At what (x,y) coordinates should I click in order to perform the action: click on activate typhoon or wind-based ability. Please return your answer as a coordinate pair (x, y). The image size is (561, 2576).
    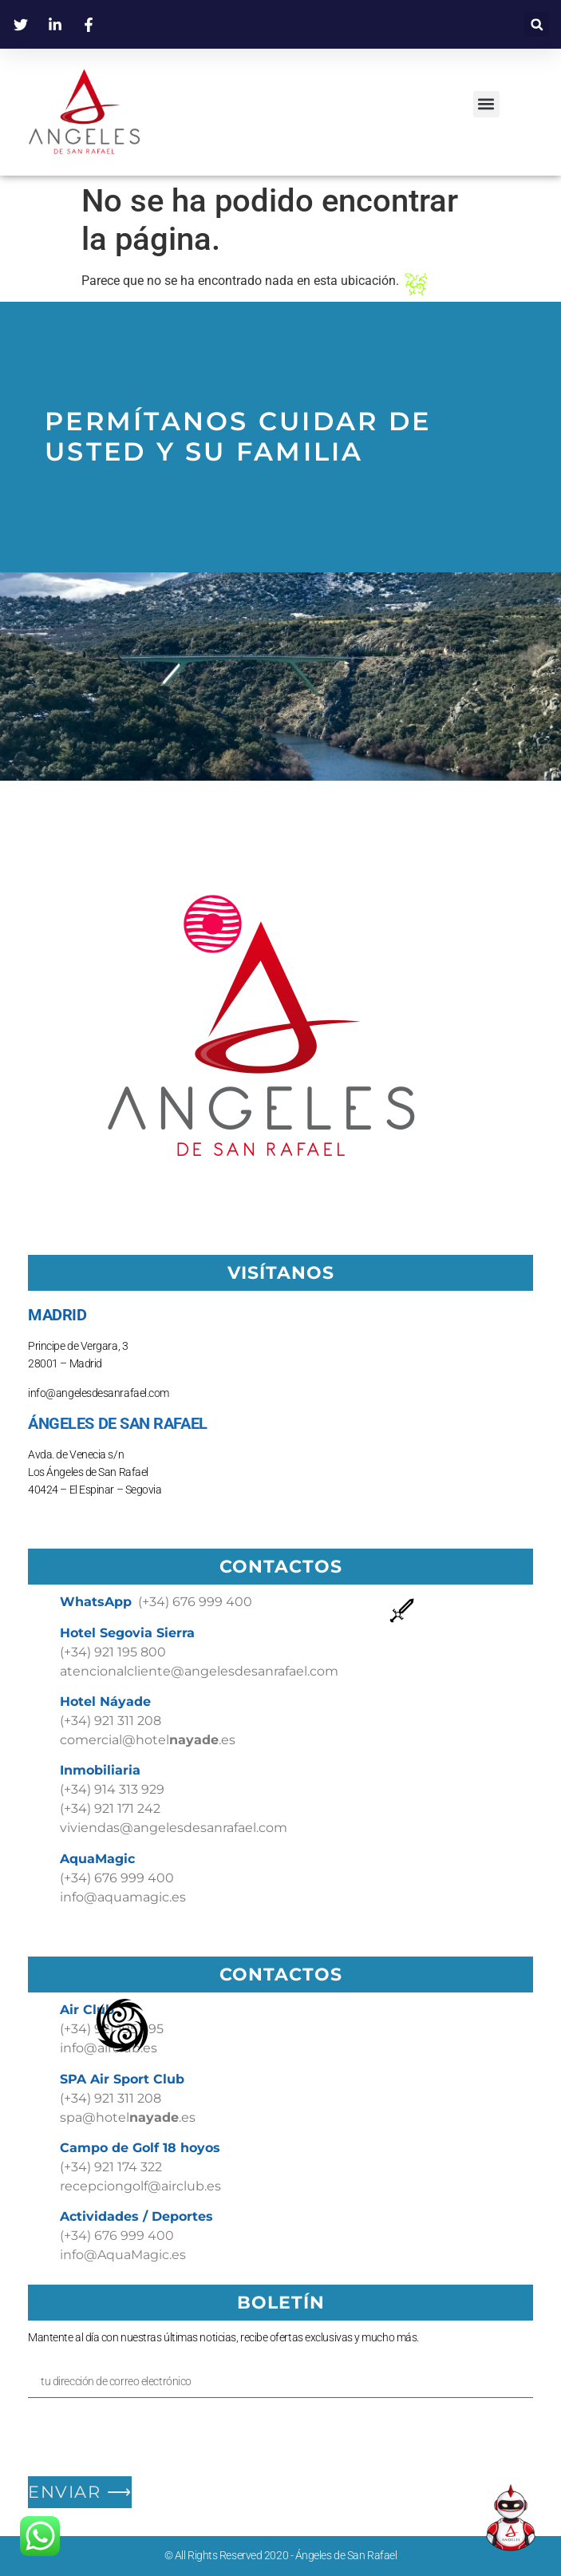
    Looking at the image, I should click on (122, 2024).